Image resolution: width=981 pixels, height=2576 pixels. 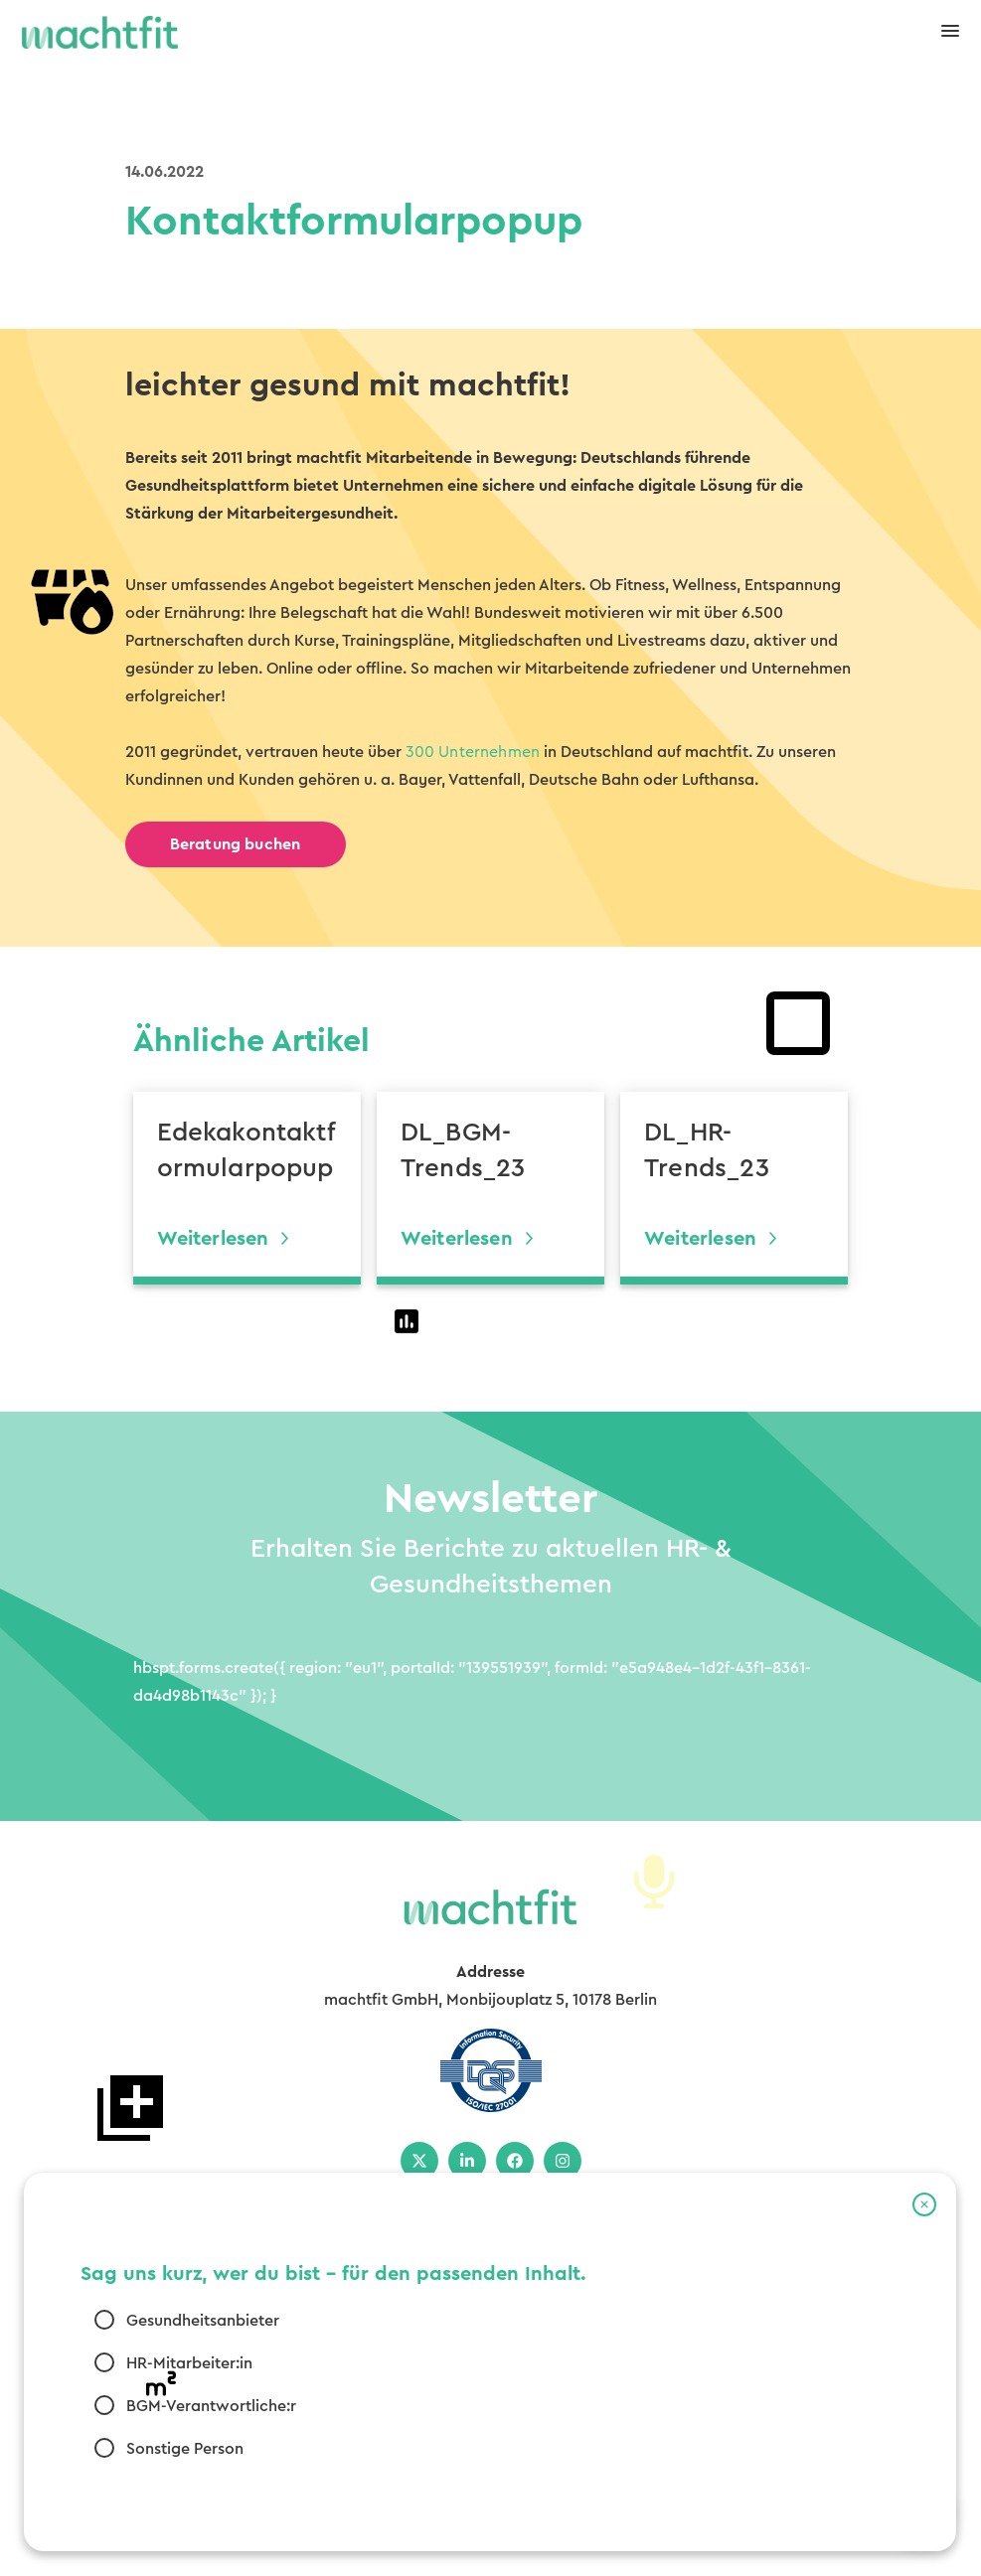 I want to click on add a new photo to your collection, so click(x=130, y=2108).